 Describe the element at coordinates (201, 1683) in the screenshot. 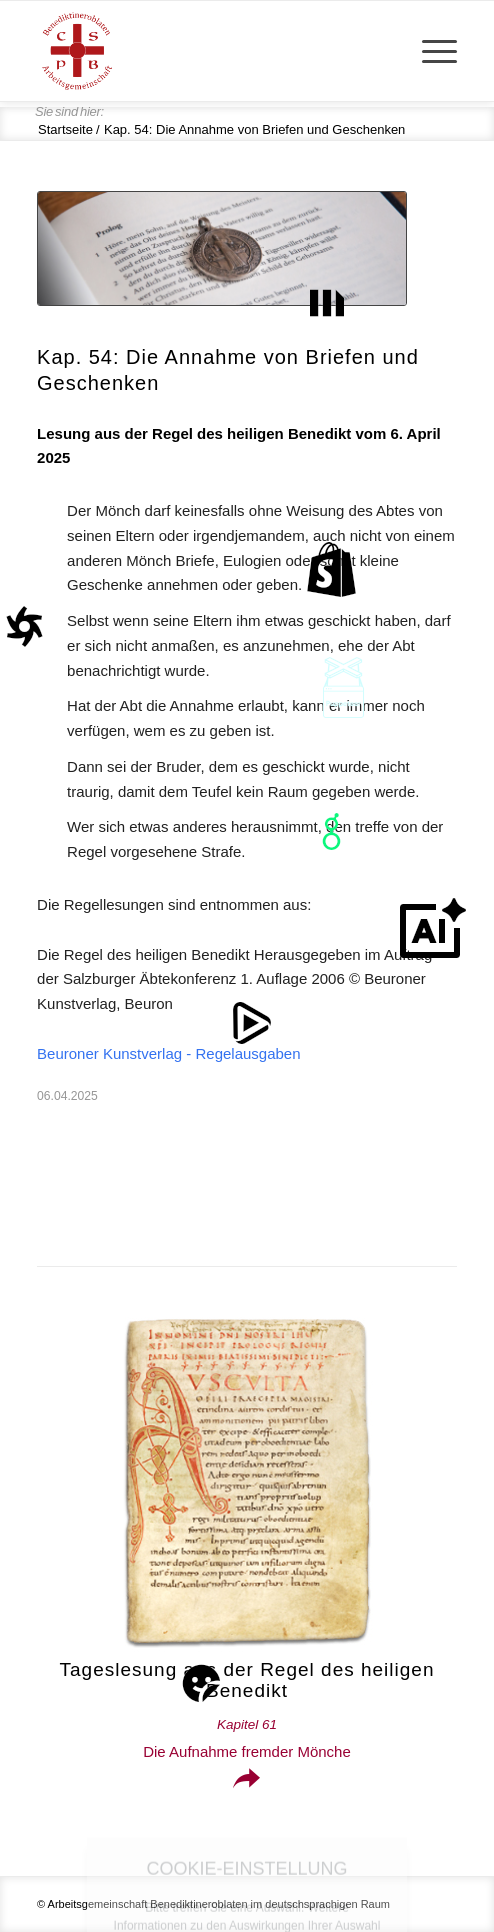

I see `add a sticker to your message` at that location.